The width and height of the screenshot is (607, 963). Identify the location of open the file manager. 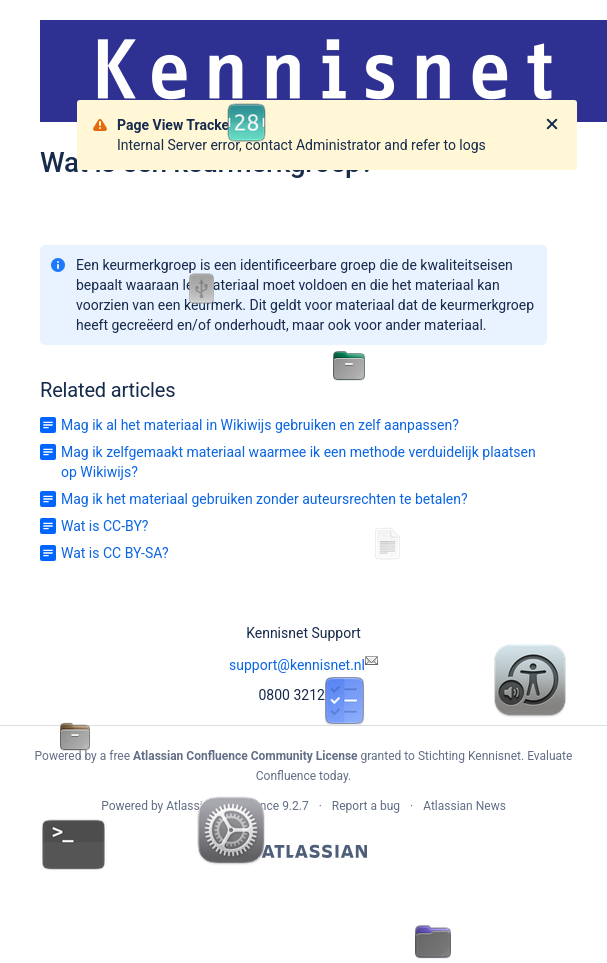
(75, 736).